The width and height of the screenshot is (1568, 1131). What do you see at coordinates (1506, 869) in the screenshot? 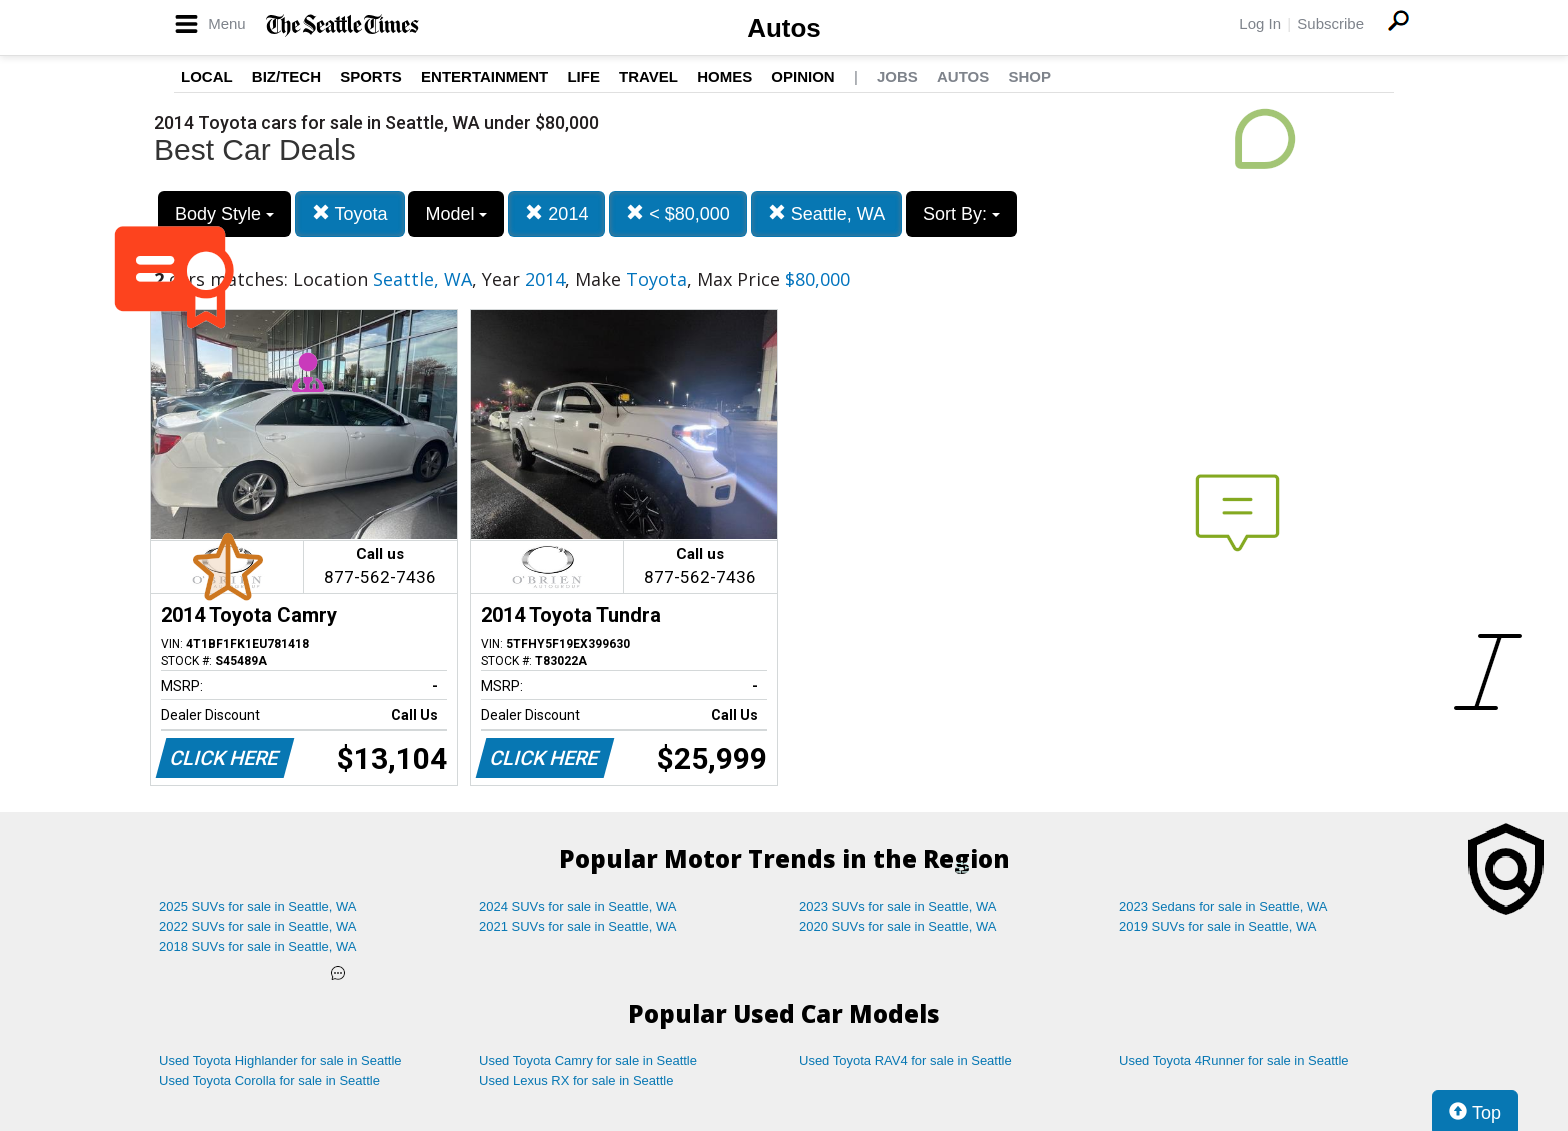
I see `view privacy policy or terms` at bounding box center [1506, 869].